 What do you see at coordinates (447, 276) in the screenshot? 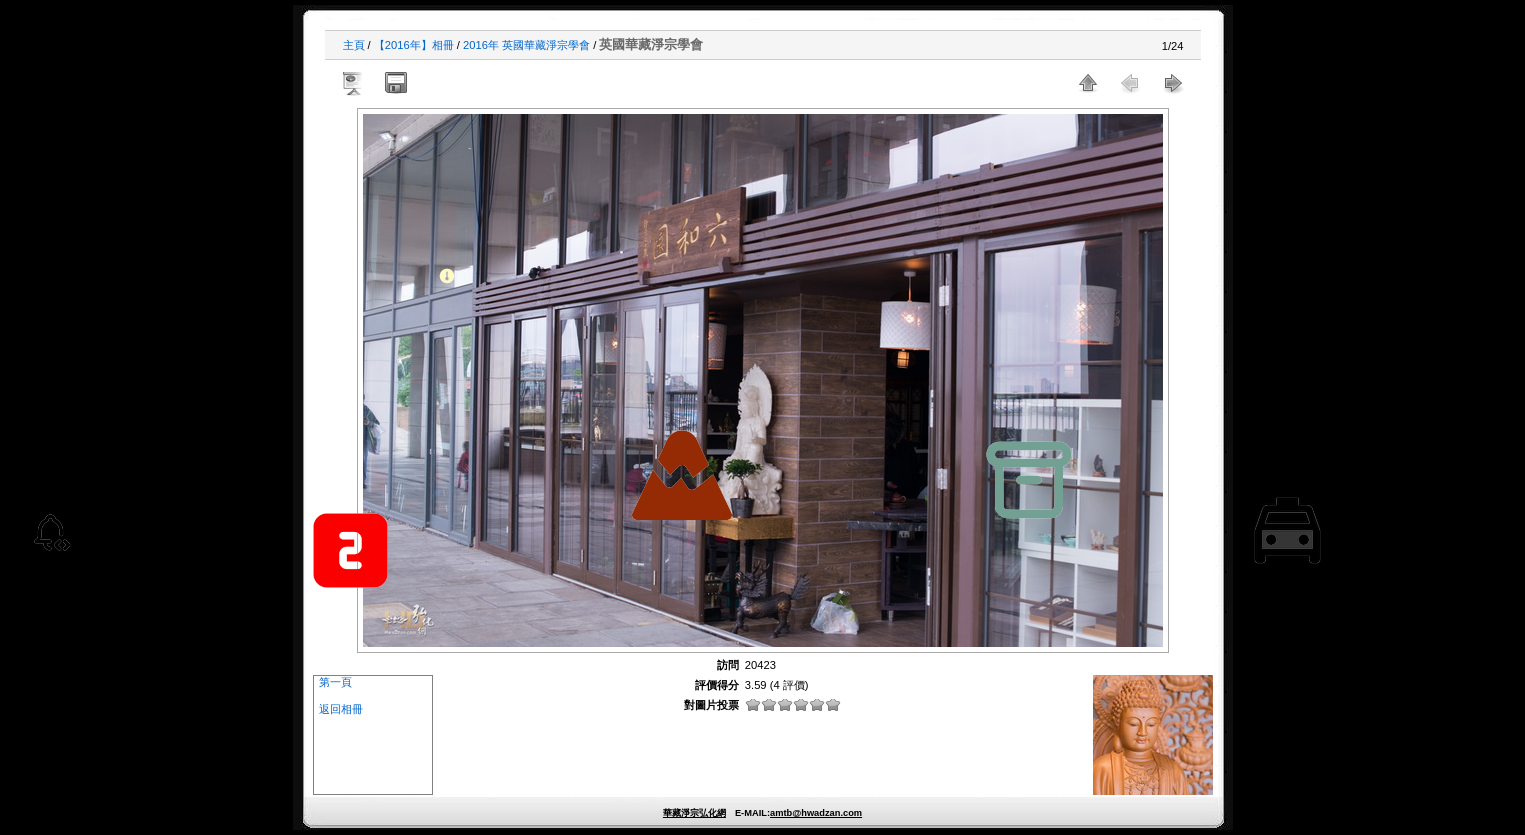
I see `view current speed or performance metrics` at bounding box center [447, 276].